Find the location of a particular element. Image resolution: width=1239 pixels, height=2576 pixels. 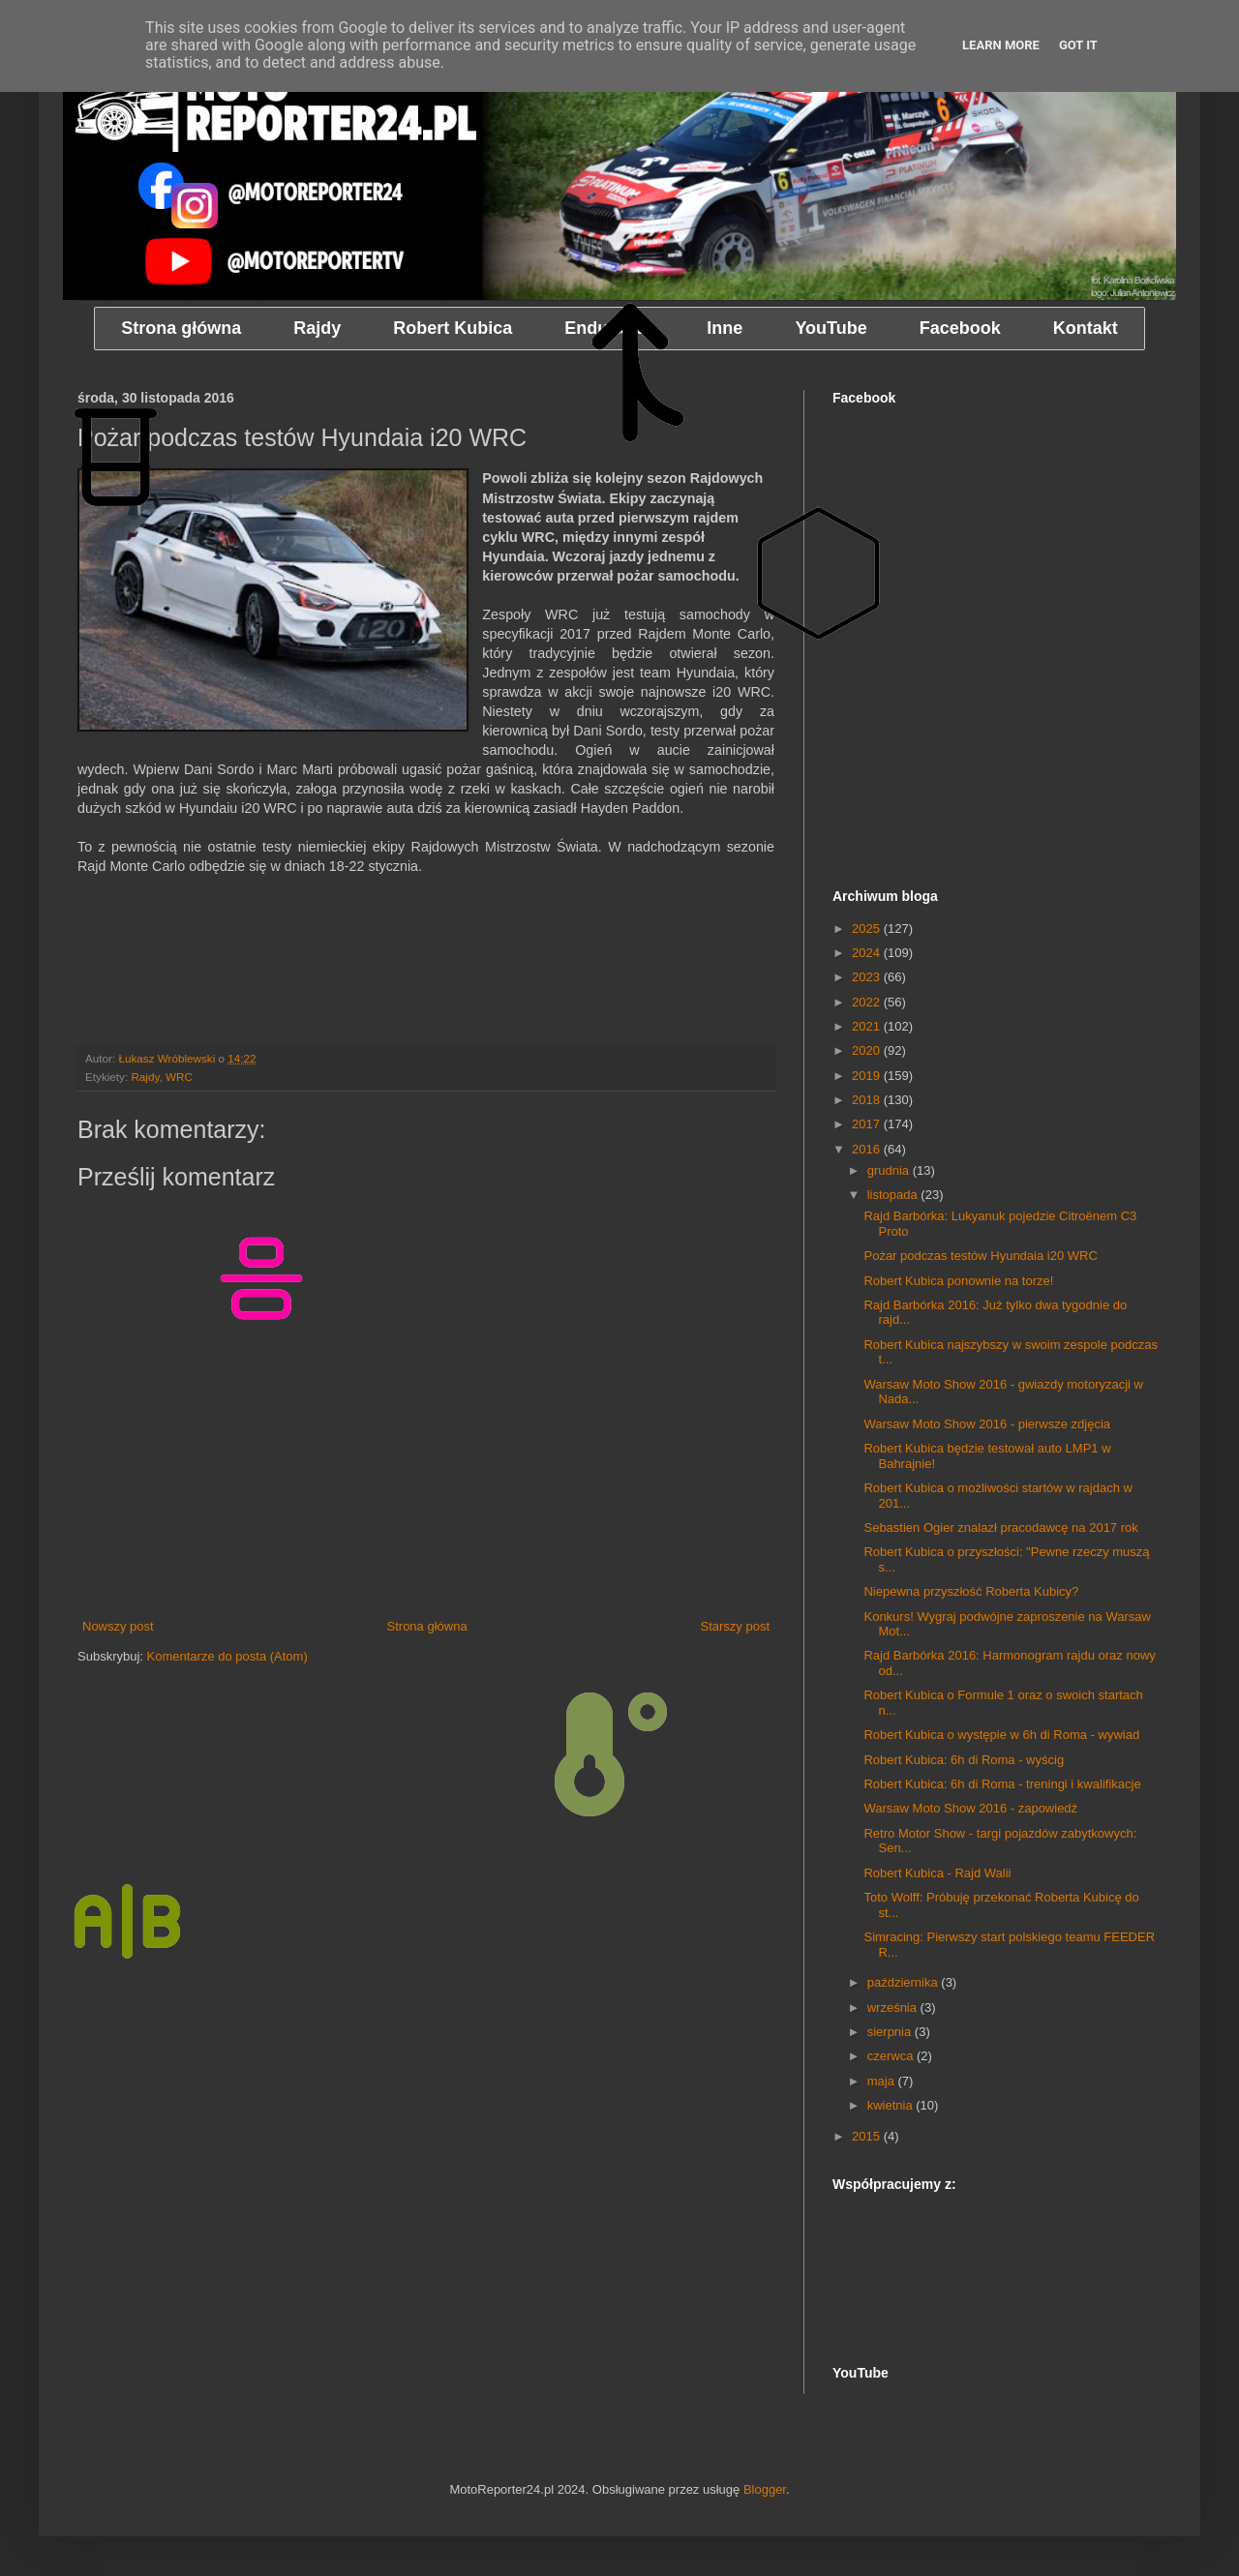

align objects to vertical center is located at coordinates (261, 1278).